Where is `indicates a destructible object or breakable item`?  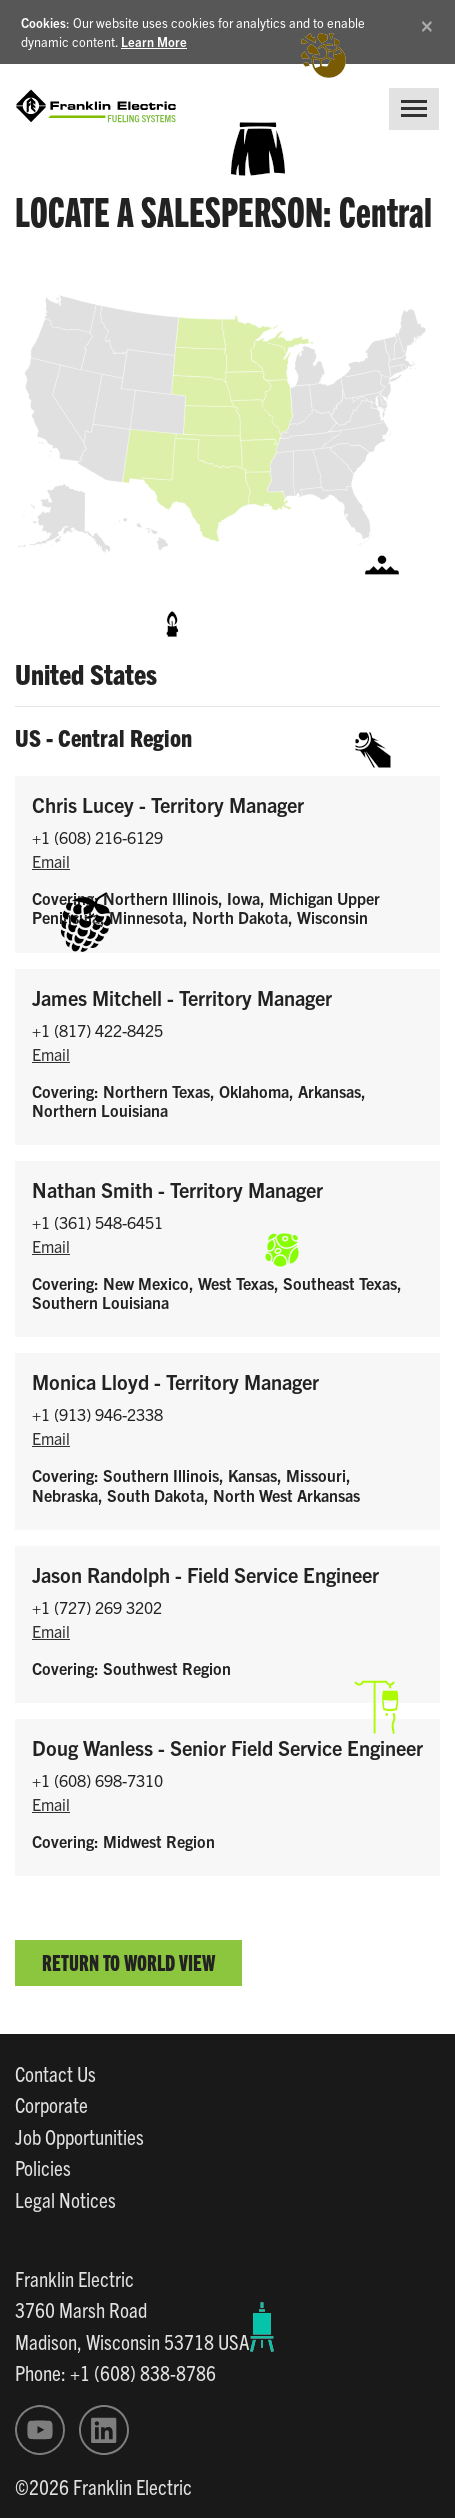
indicates a destructible object or breakable item is located at coordinates (323, 55).